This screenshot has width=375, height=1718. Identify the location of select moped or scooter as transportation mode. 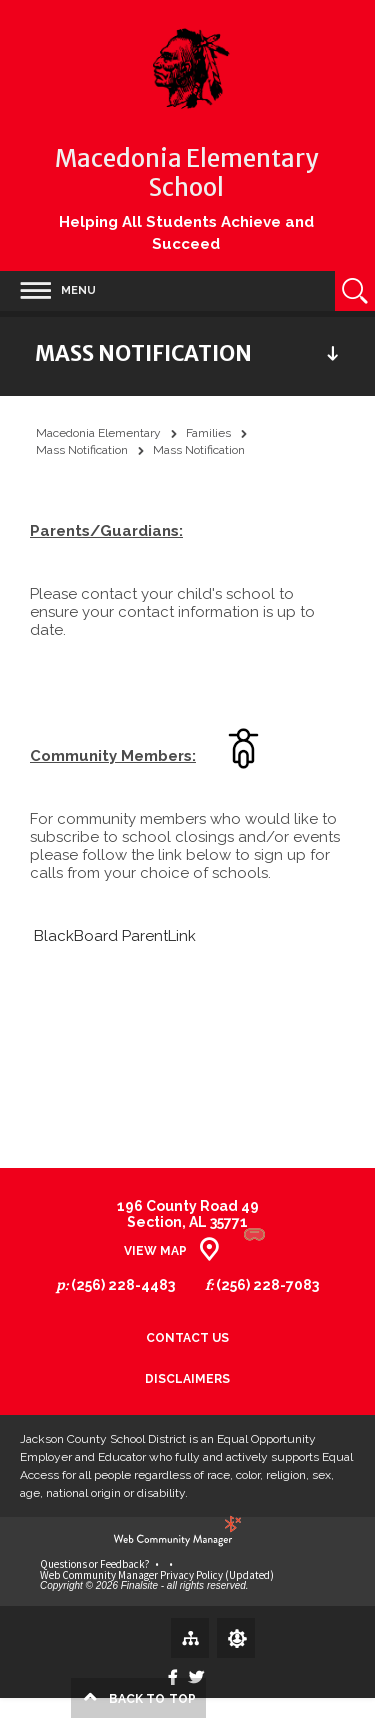
(243, 748).